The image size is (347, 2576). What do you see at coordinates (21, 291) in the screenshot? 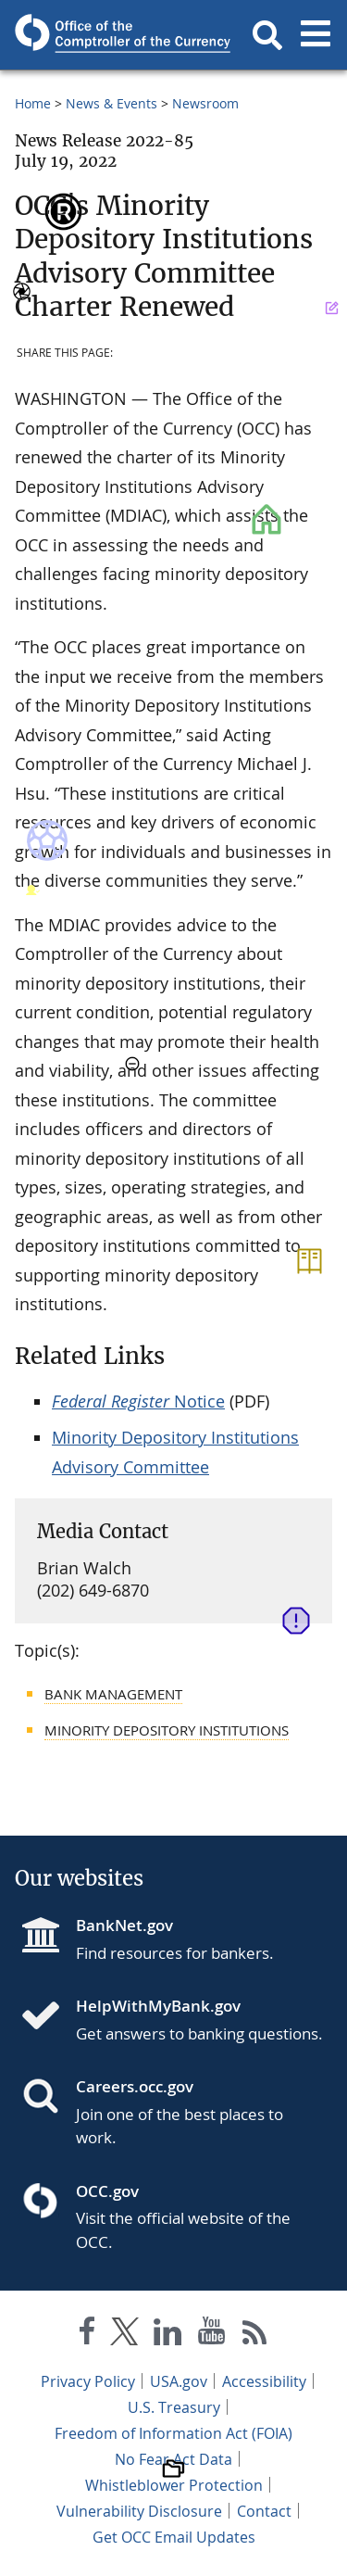
I see `open camera settings` at bounding box center [21, 291].